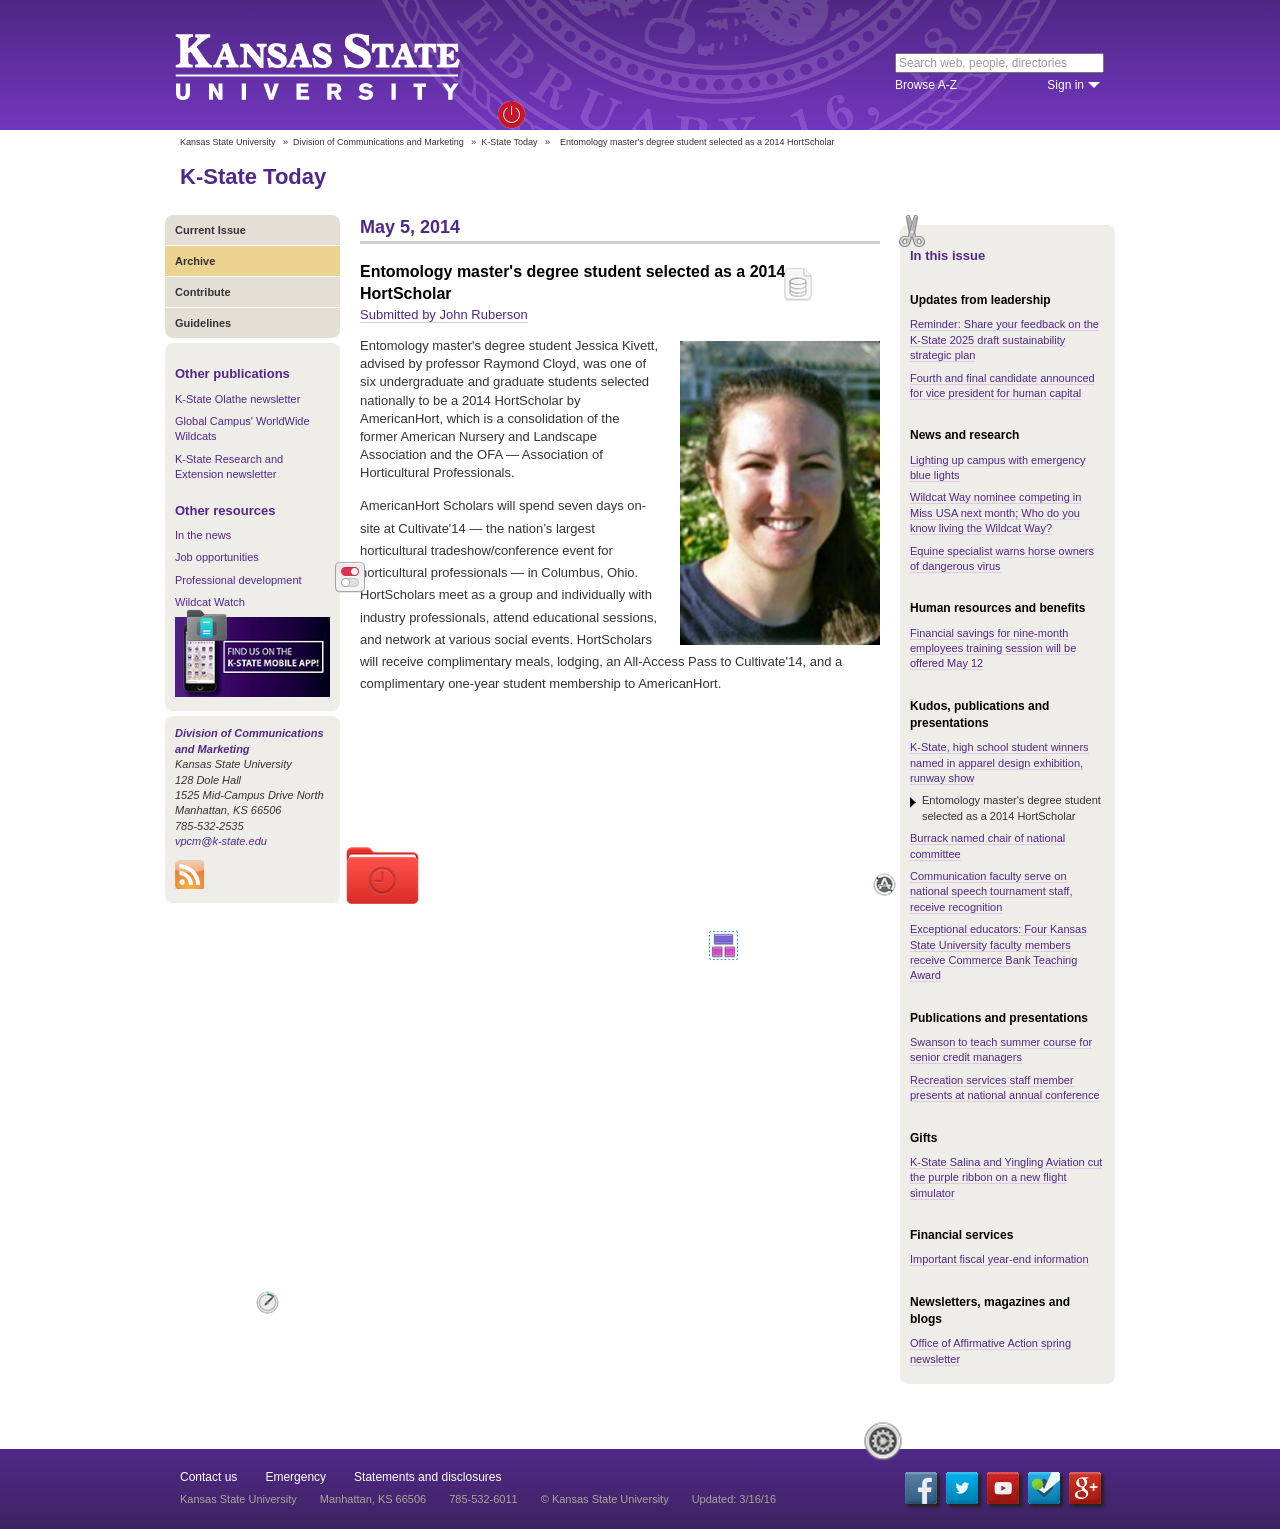 The image size is (1280, 1529). I want to click on select all items in the current view, so click(723, 945).